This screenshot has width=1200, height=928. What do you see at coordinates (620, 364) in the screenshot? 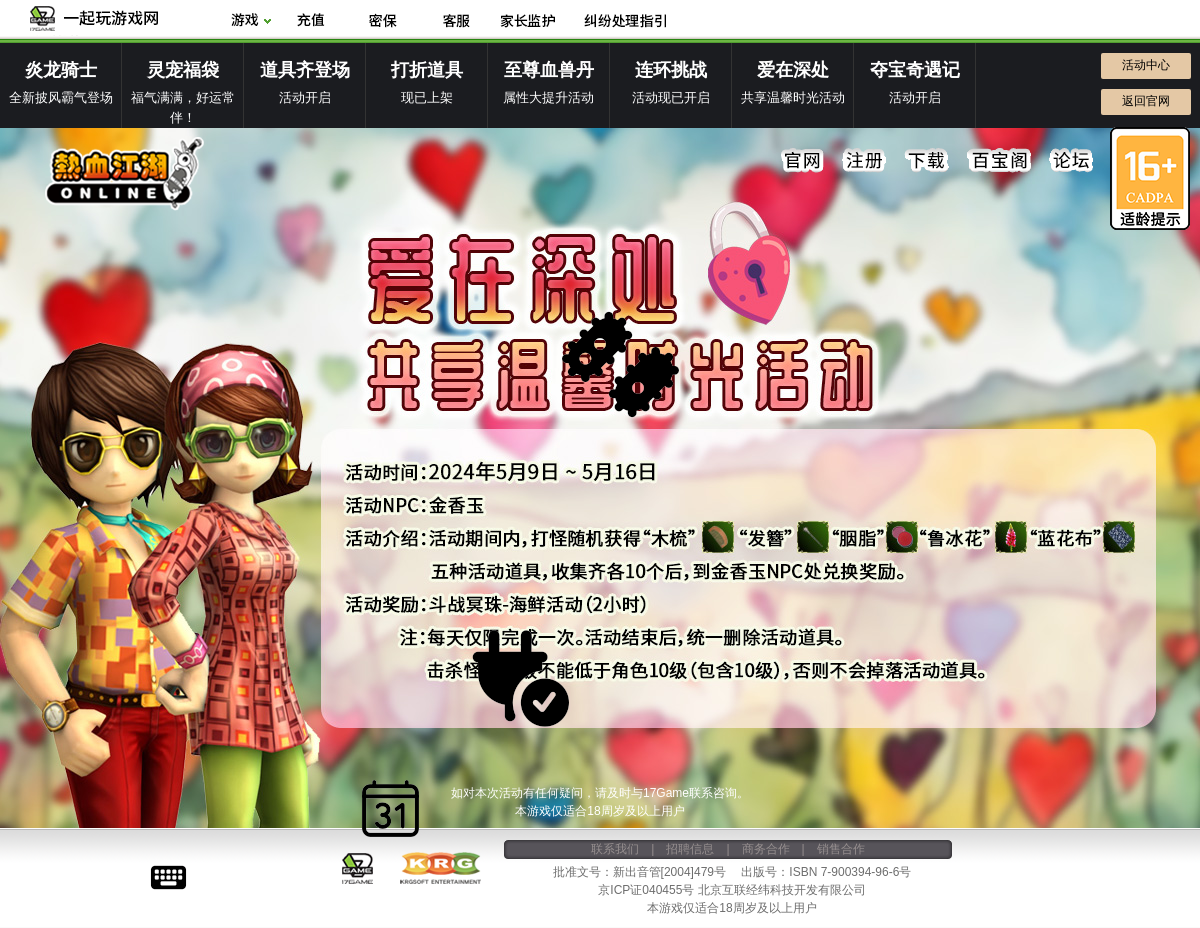
I see `view microbiology or bacteria-related content` at bounding box center [620, 364].